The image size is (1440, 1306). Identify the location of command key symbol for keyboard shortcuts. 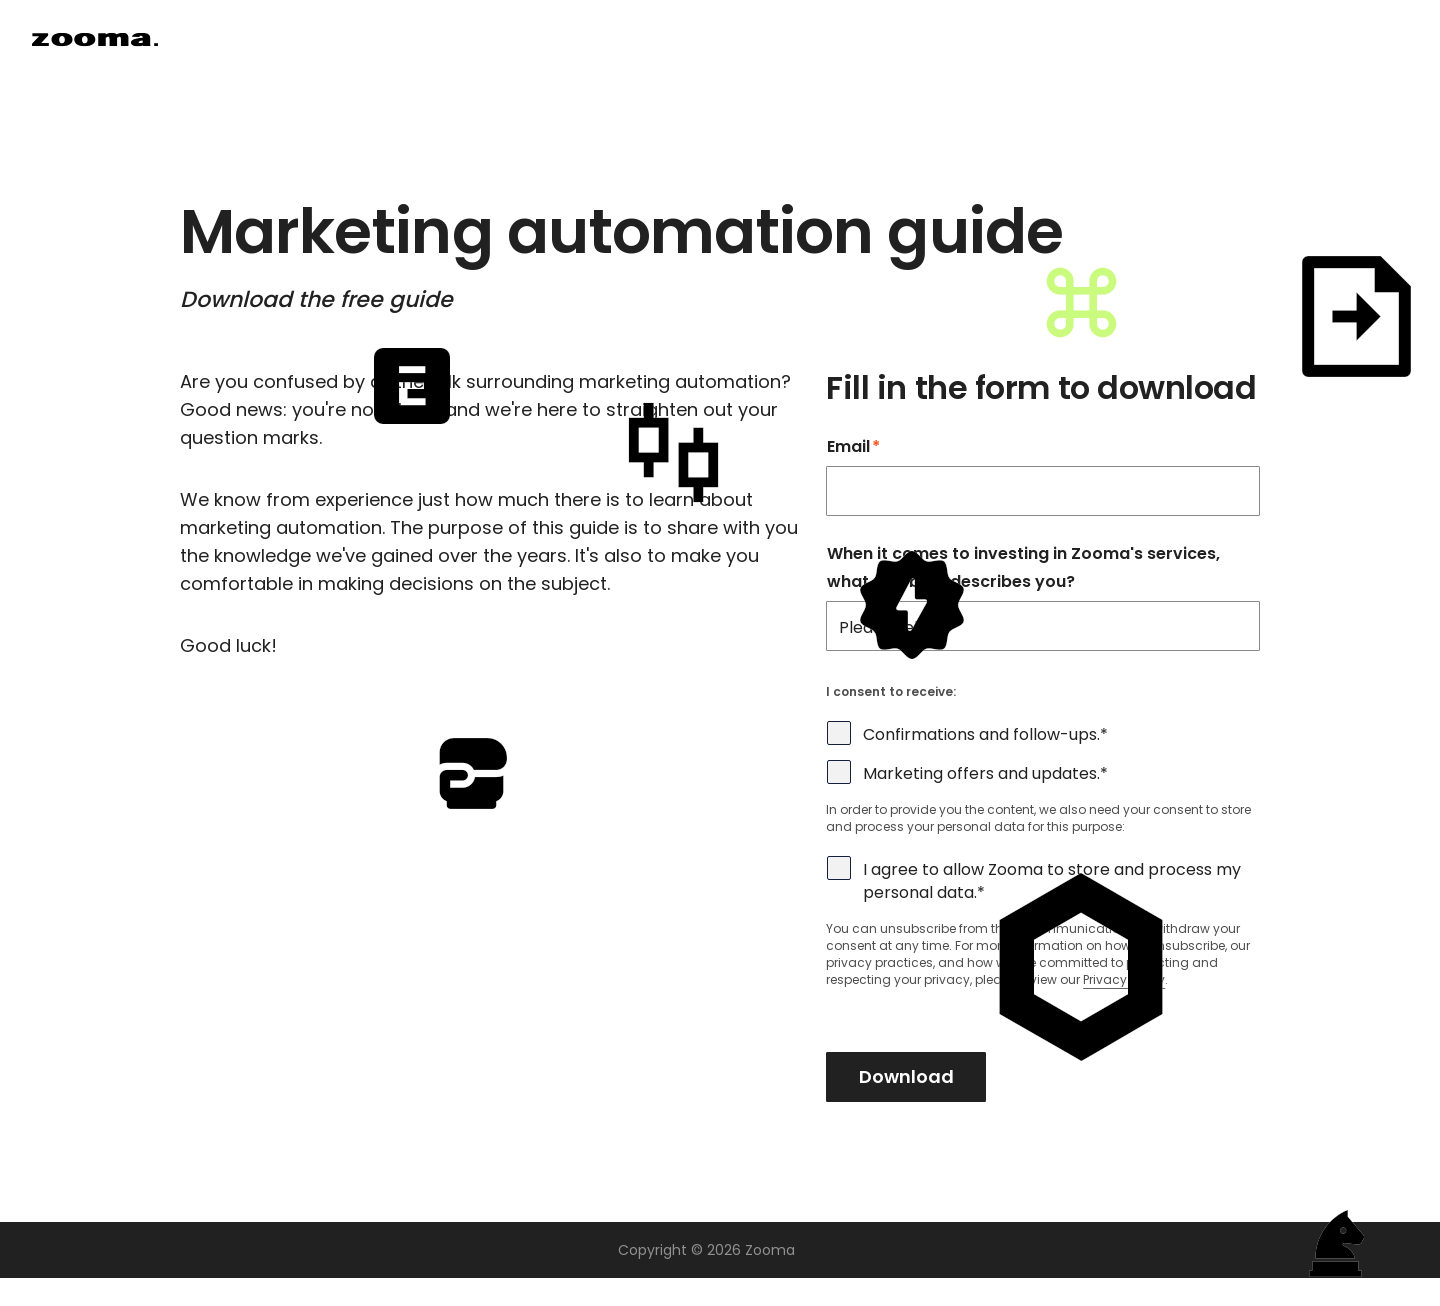
(1081, 302).